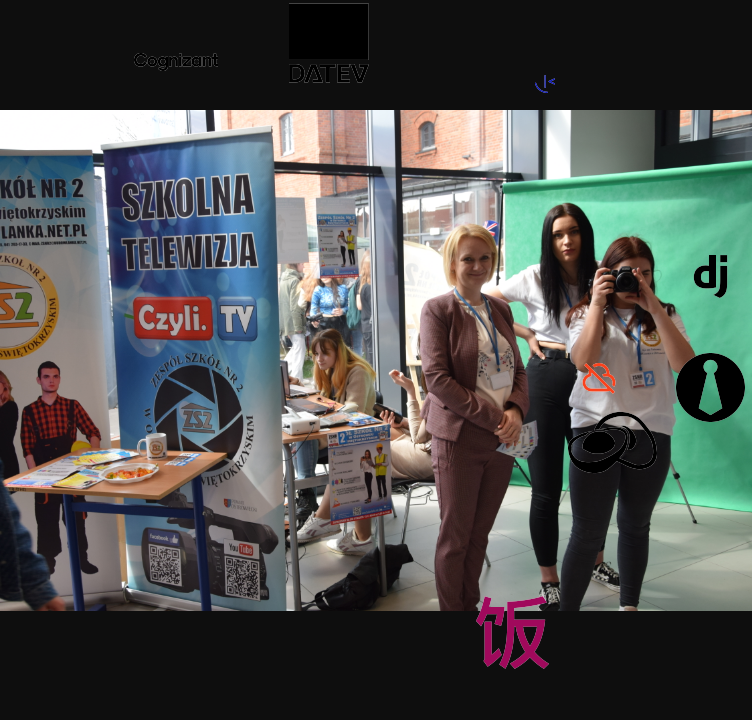 The height and width of the screenshot is (720, 752). What do you see at coordinates (710, 276) in the screenshot?
I see `Django web framework logo` at bounding box center [710, 276].